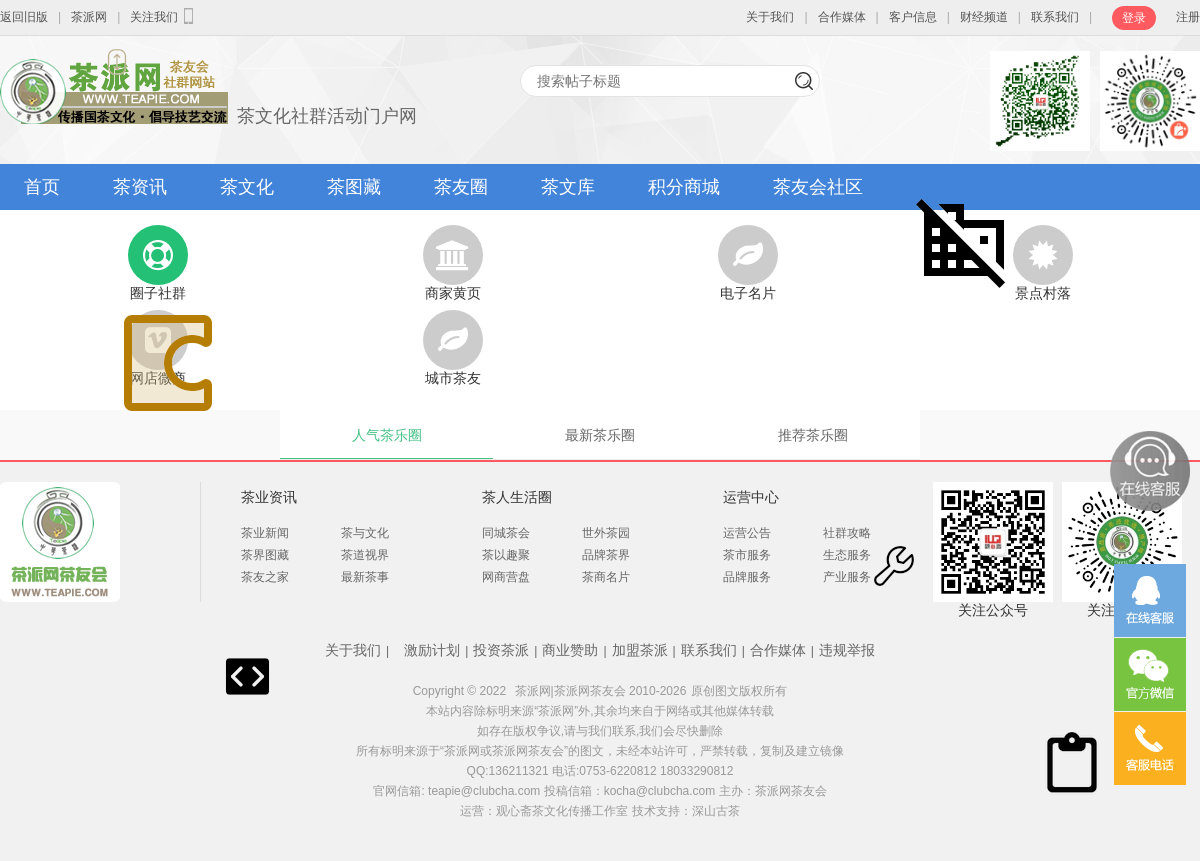  Describe the element at coordinates (1072, 765) in the screenshot. I see `paste content from clipboard` at that location.